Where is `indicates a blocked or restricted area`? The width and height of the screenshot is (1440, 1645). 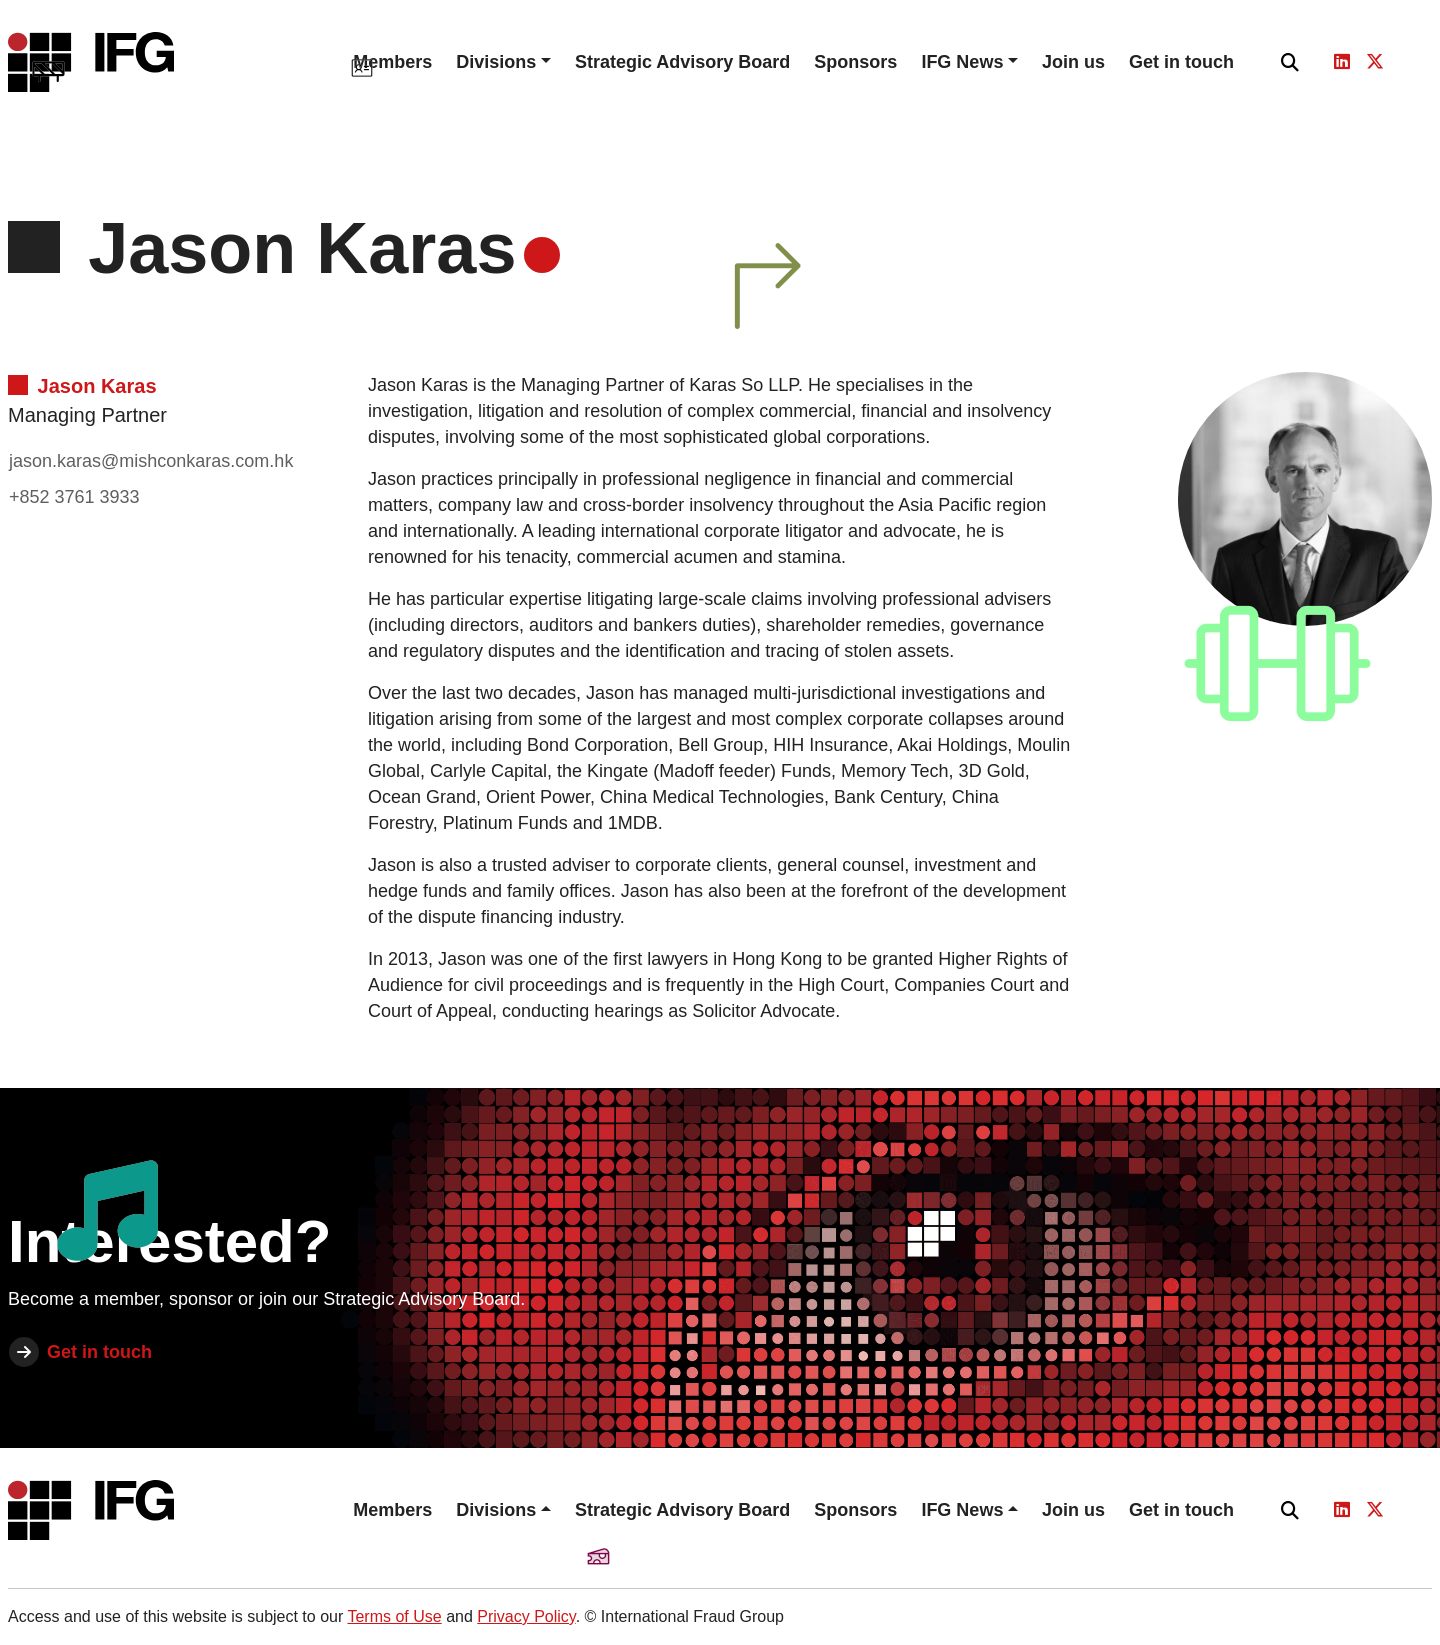 indicates a blocked or restricted area is located at coordinates (48, 70).